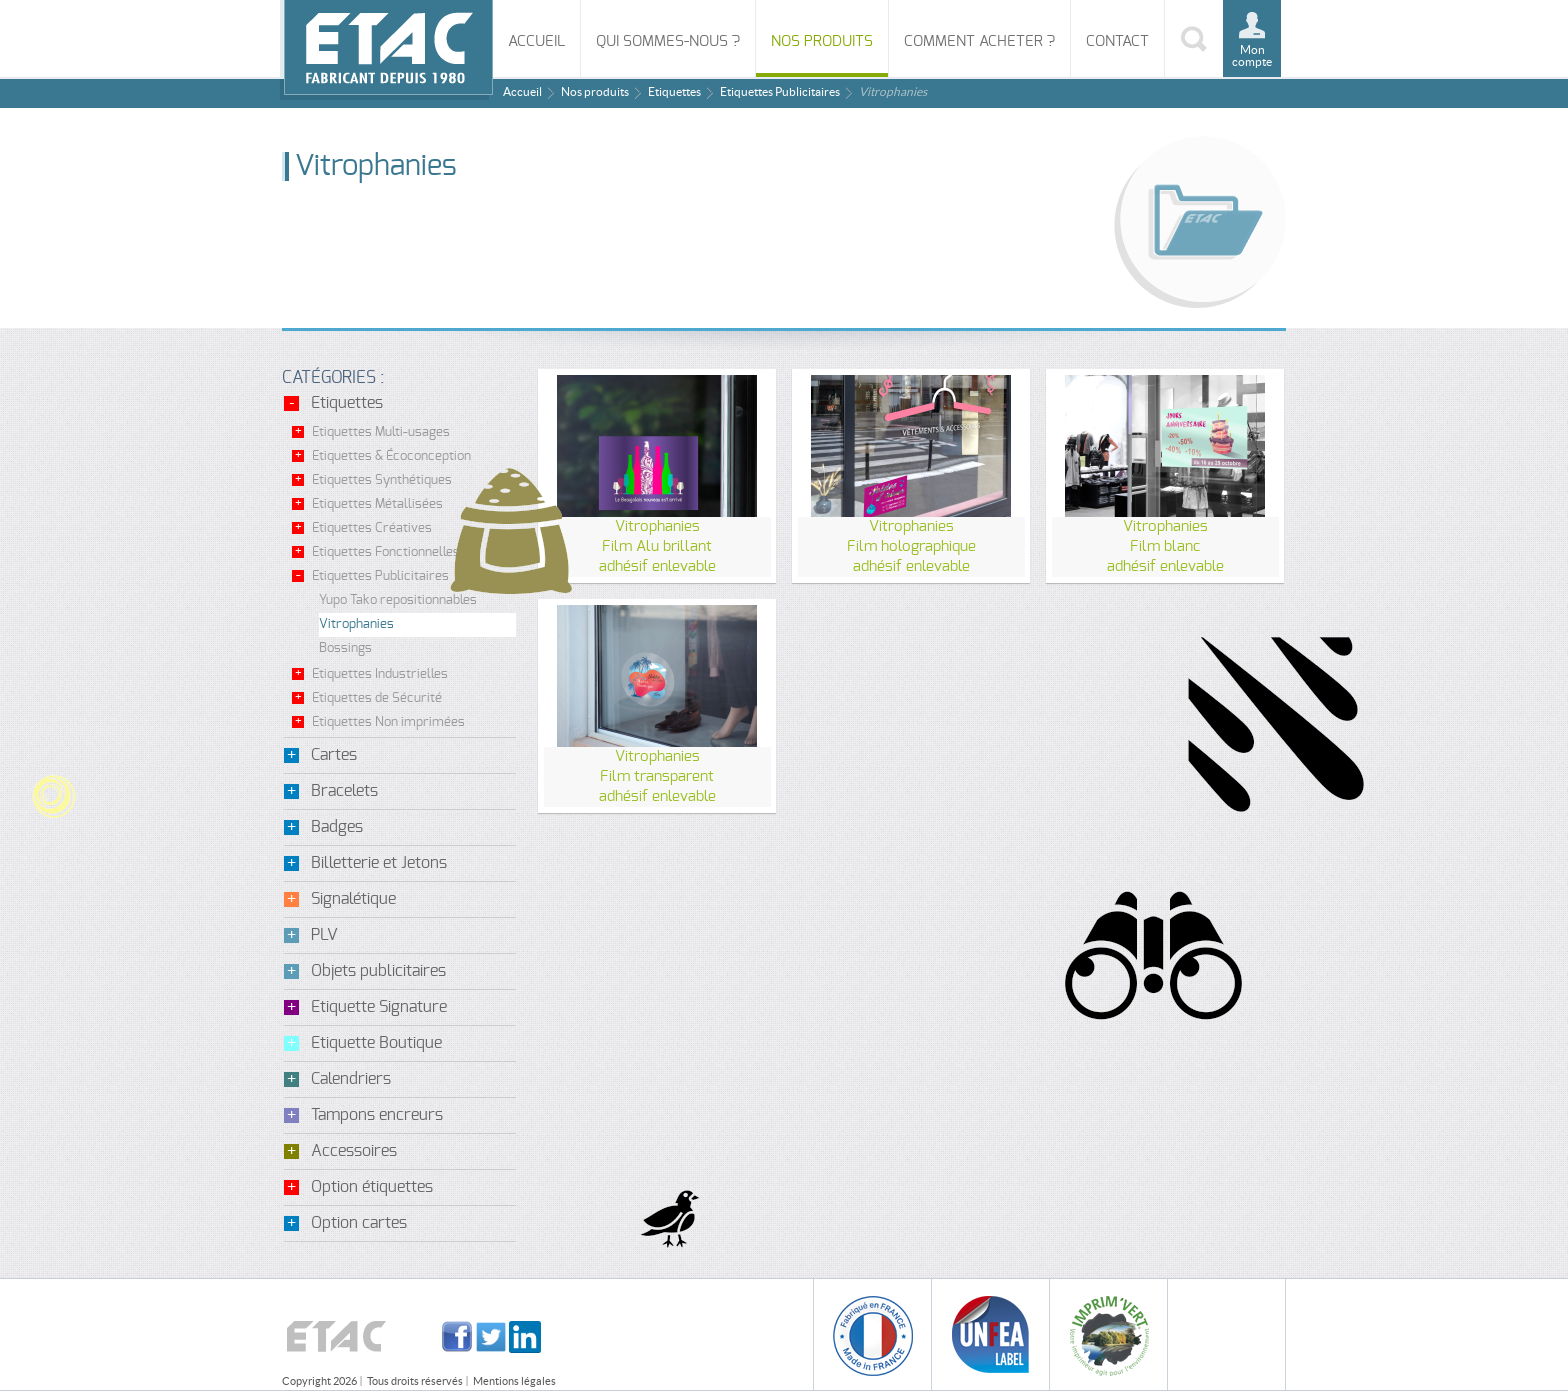 The height and width of the screenshot is (1397, 1568). What do you see at coordinates (670, 1219) in the screenshot?
I see `decorative bird illustration for nature-themed game` at bounding box center [670, 1219].